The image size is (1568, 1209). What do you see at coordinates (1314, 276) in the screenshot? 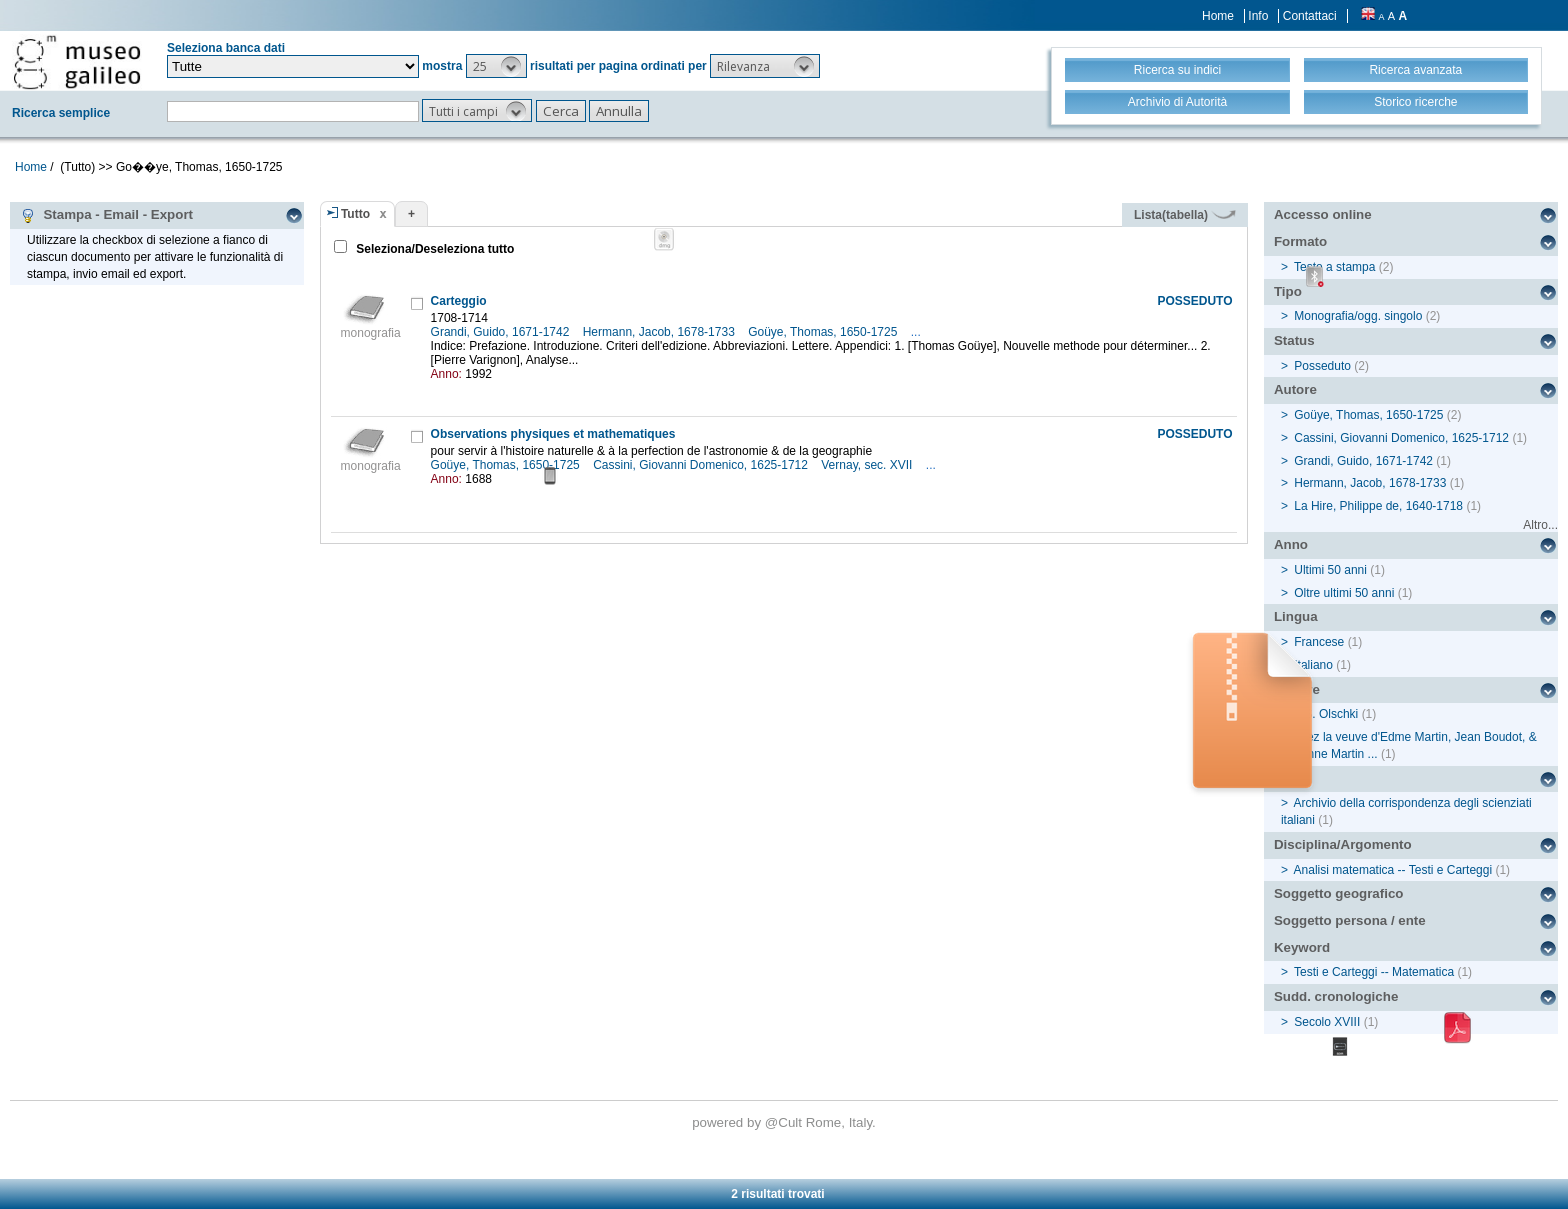
I see `bluetooth is currently disabled` at bounding box center [1314, 276].